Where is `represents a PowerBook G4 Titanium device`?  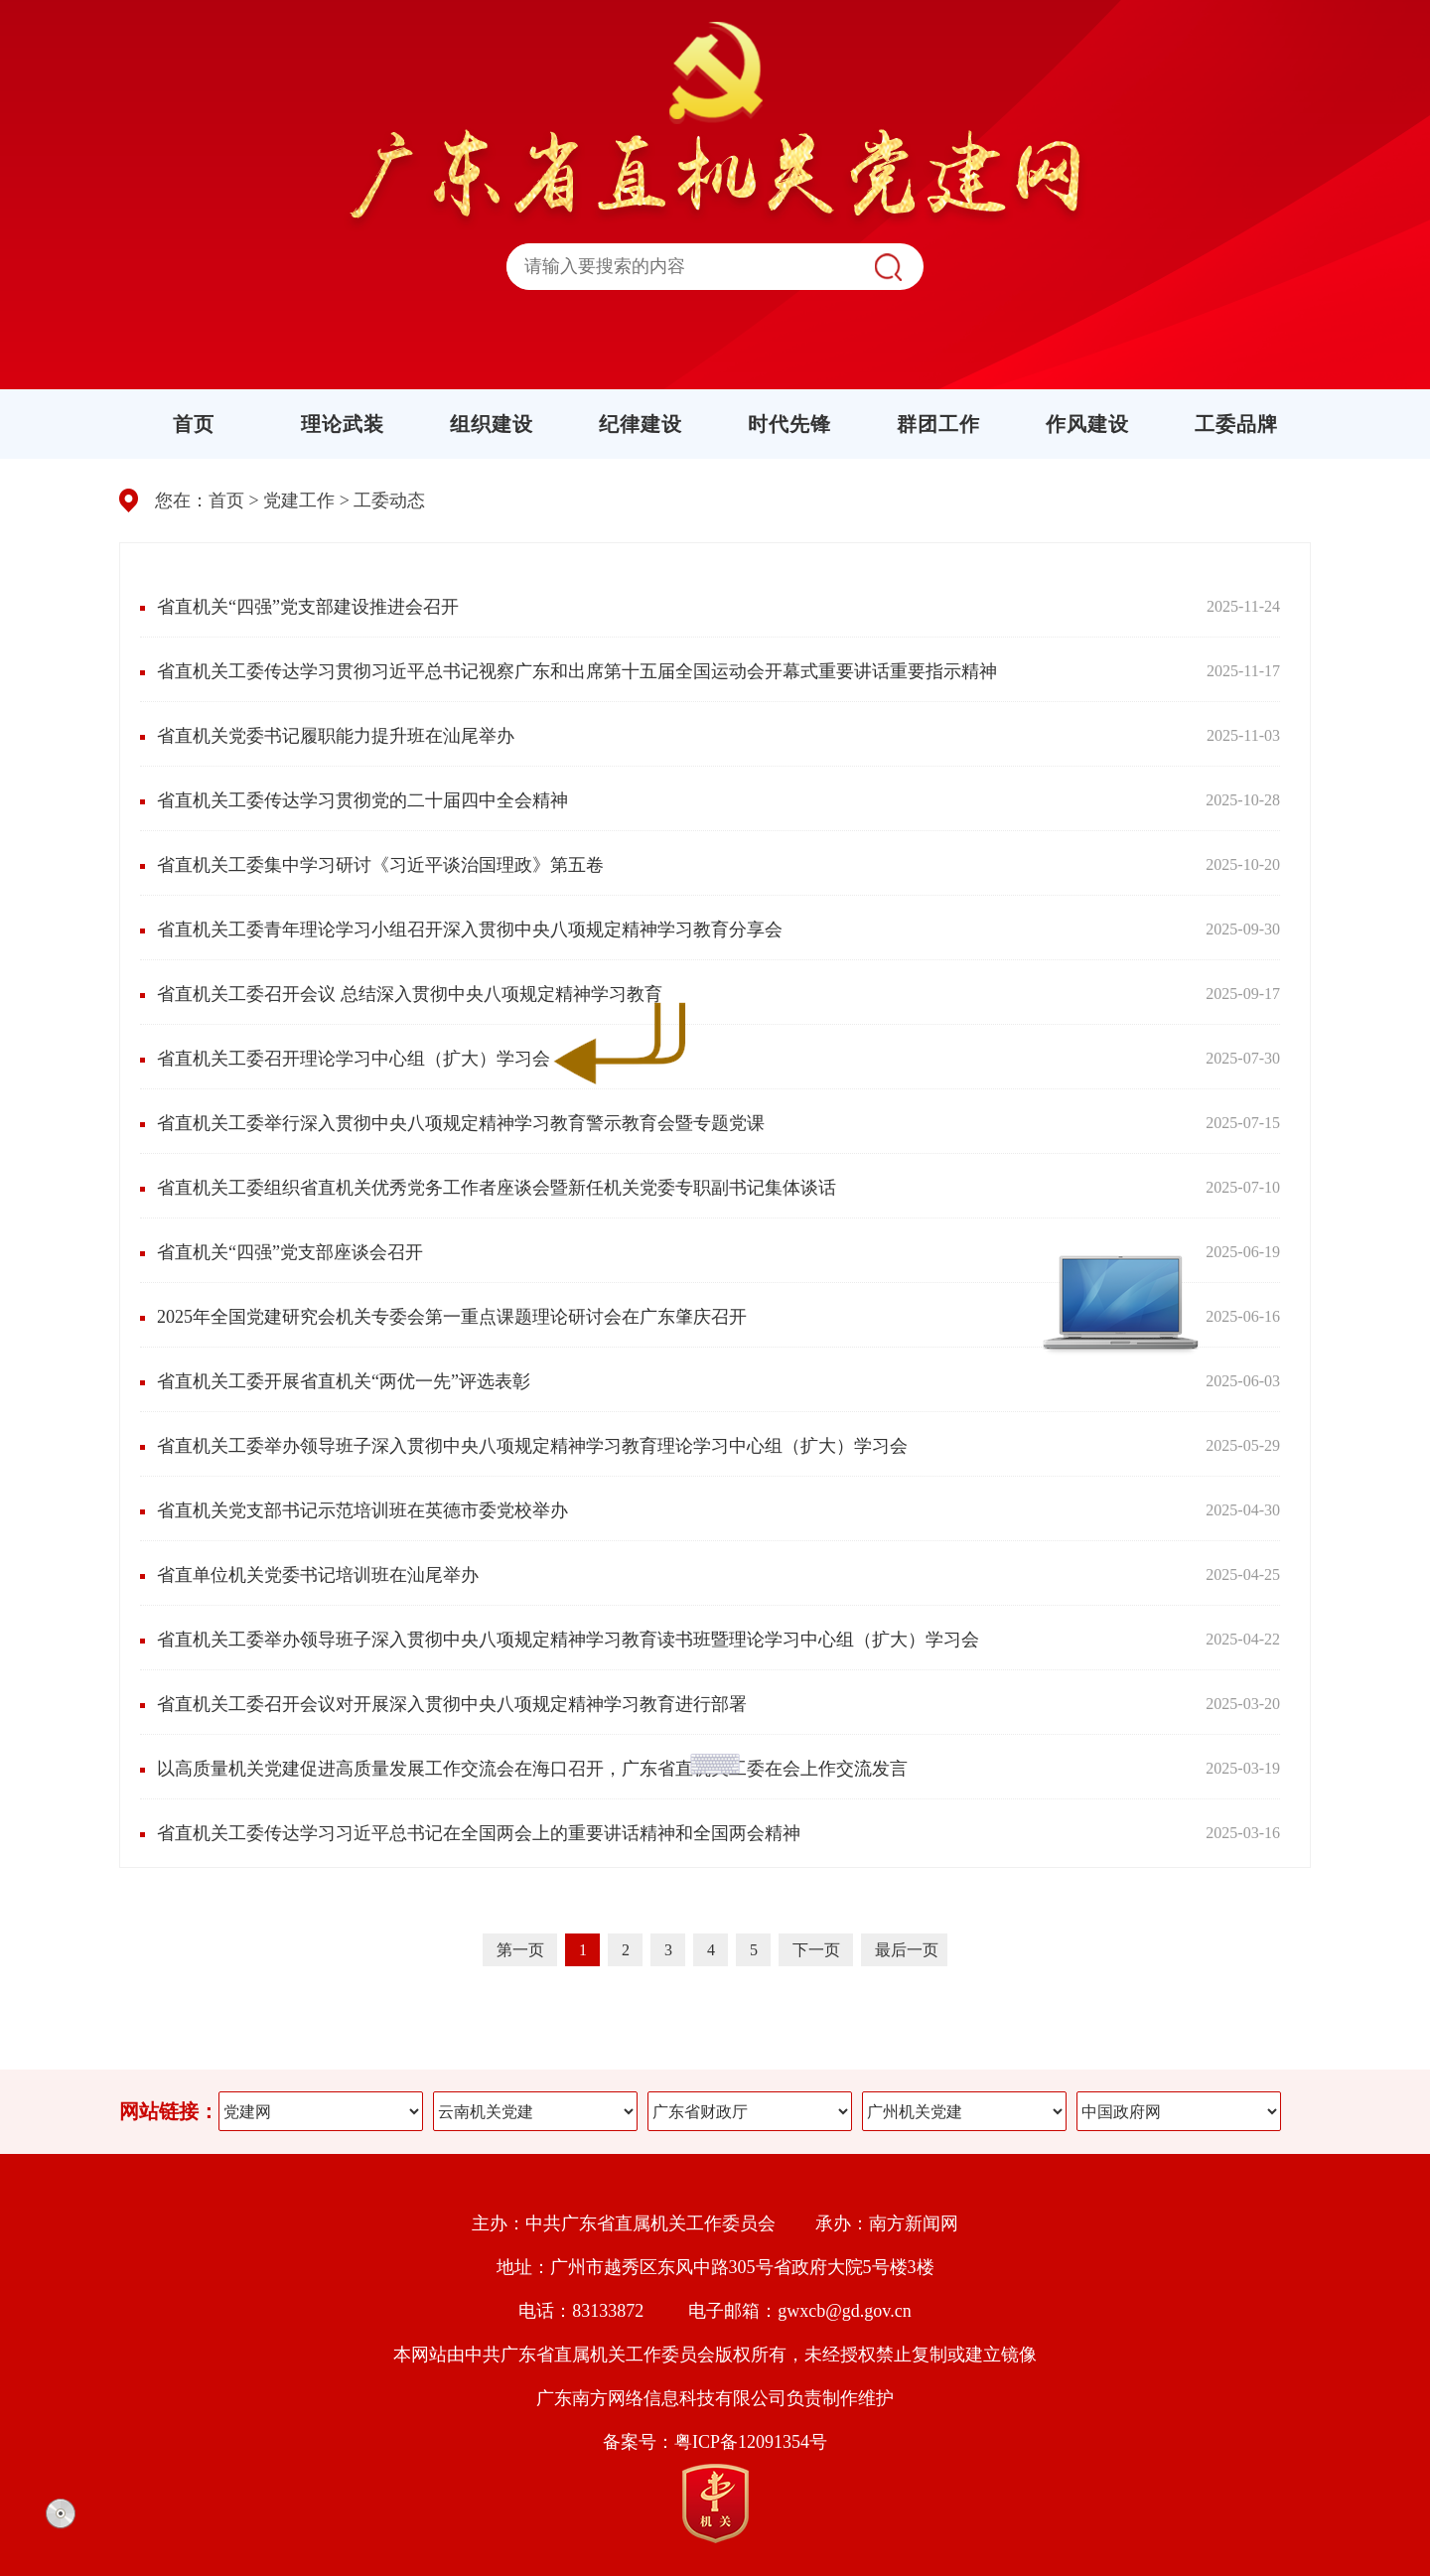 represents a PowerBook G4 Titanium device is located at coordinates (1120, 1297).